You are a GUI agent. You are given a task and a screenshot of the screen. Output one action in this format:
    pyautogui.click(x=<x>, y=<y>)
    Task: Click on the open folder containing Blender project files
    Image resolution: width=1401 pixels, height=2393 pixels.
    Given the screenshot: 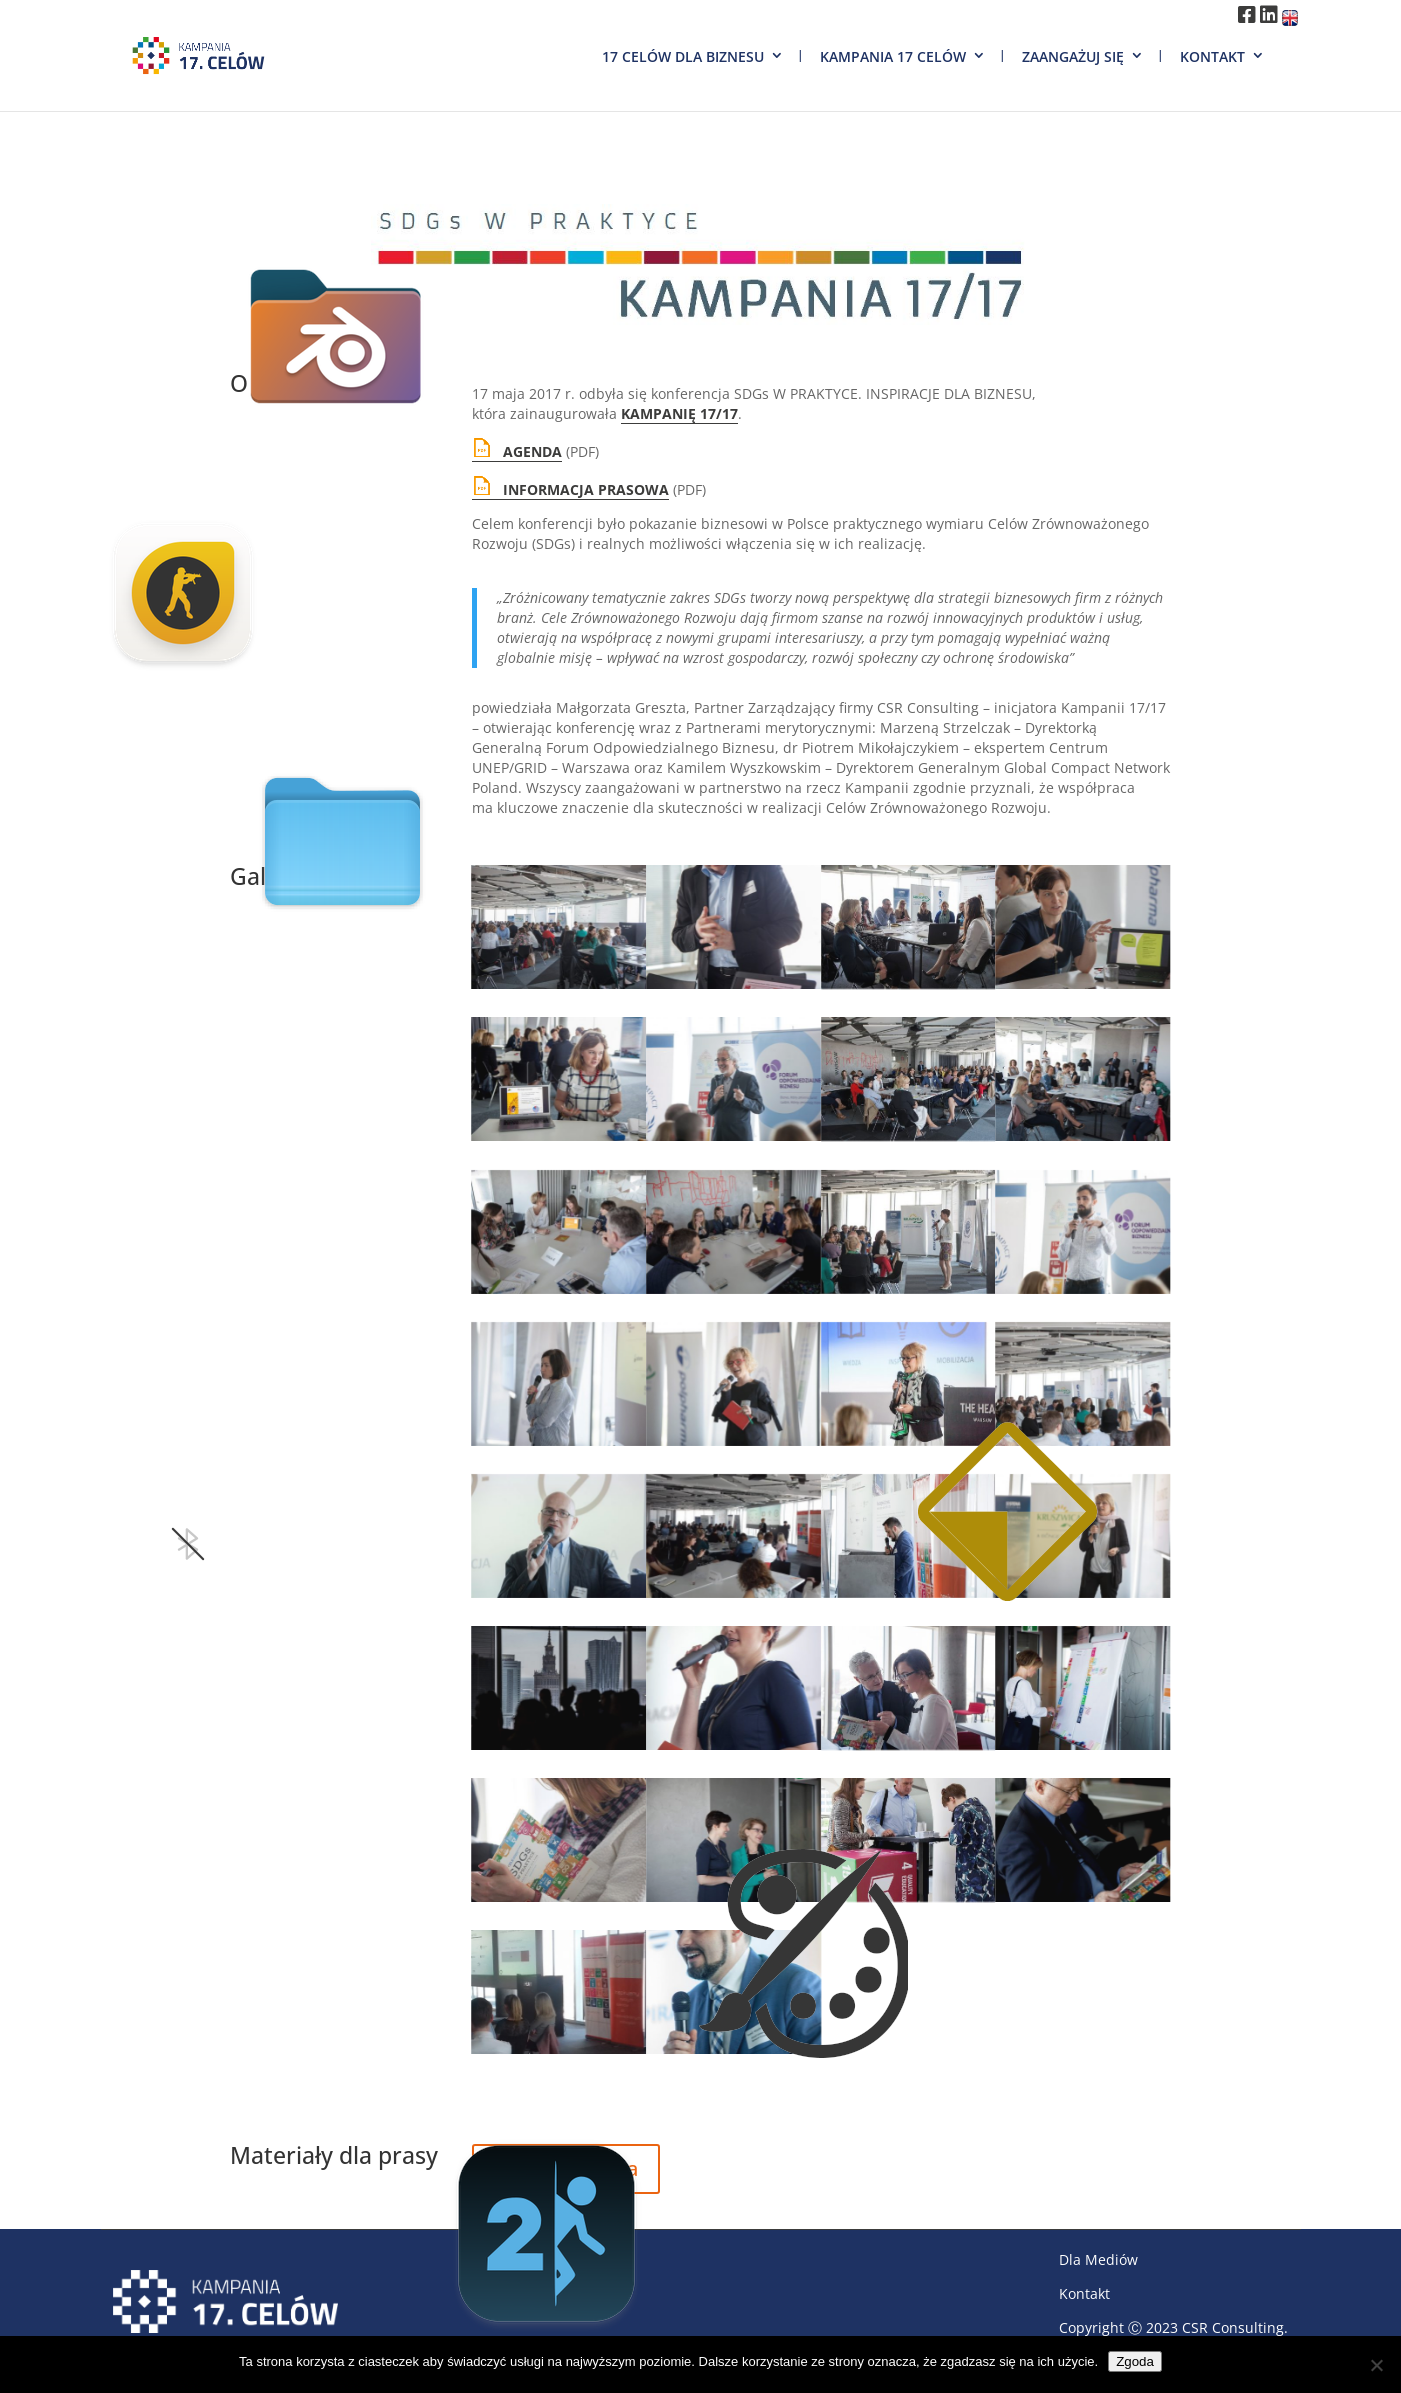 What is the action you would take?
    pyautogui.click(x=335, y=341)
    